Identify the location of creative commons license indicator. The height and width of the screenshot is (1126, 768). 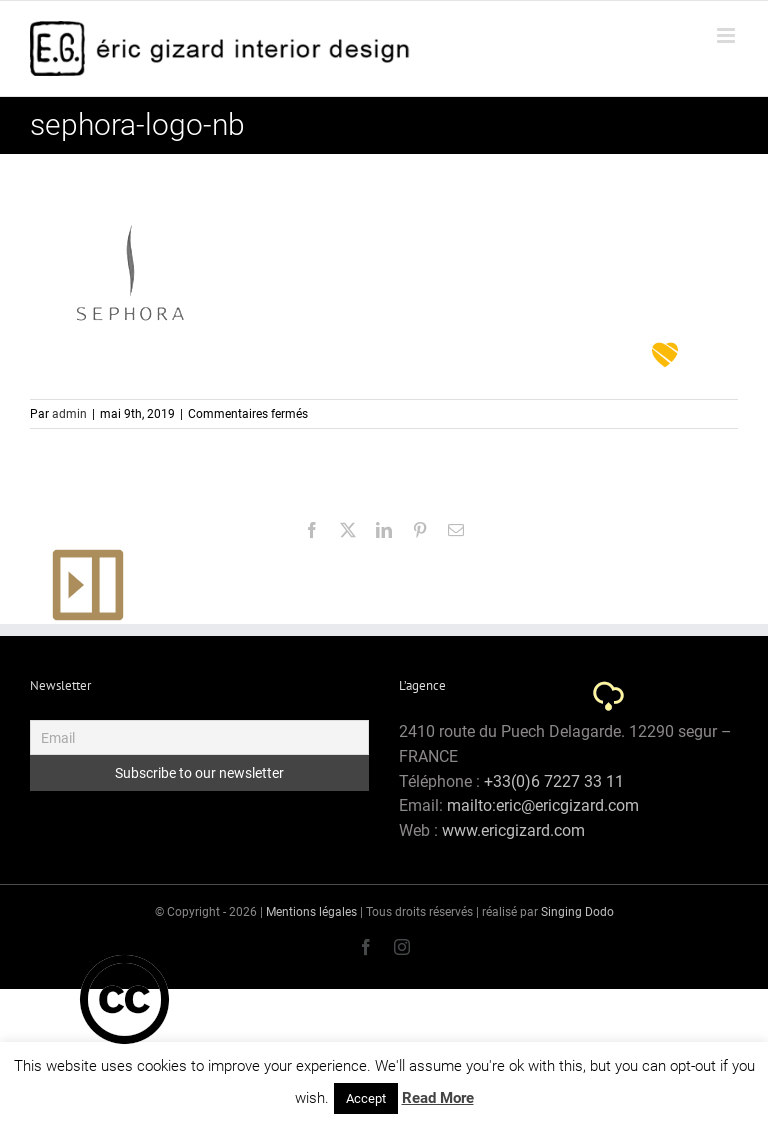
(124, 999).